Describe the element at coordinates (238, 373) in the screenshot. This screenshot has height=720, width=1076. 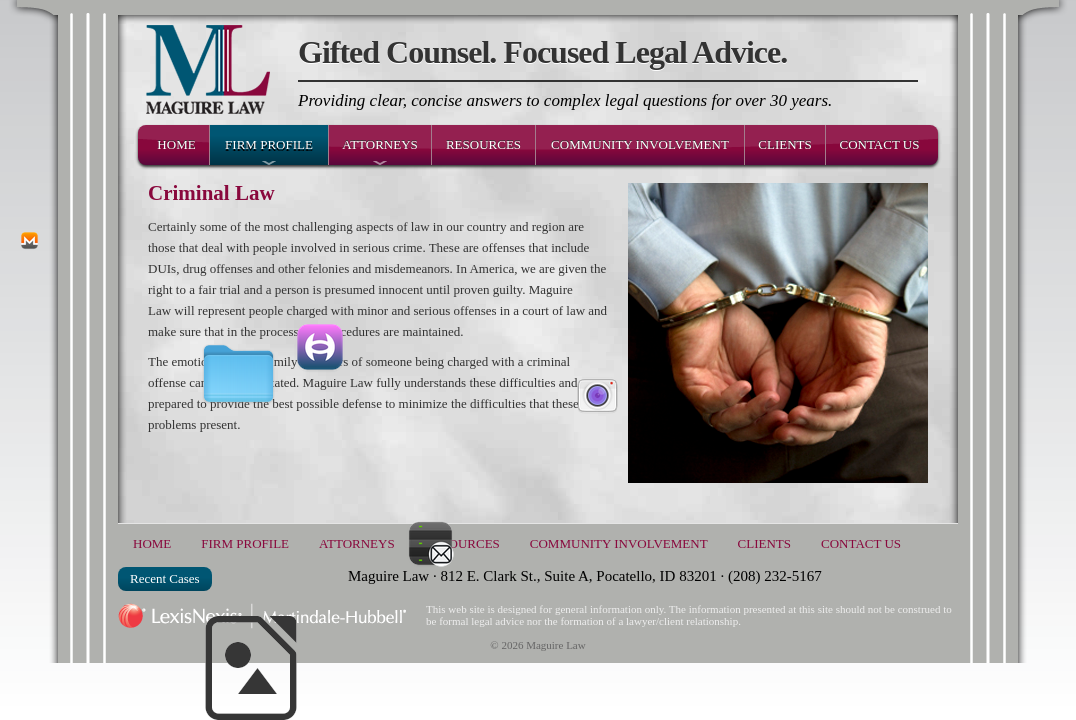
I see `folder template for creating custom folder icons` at that location.